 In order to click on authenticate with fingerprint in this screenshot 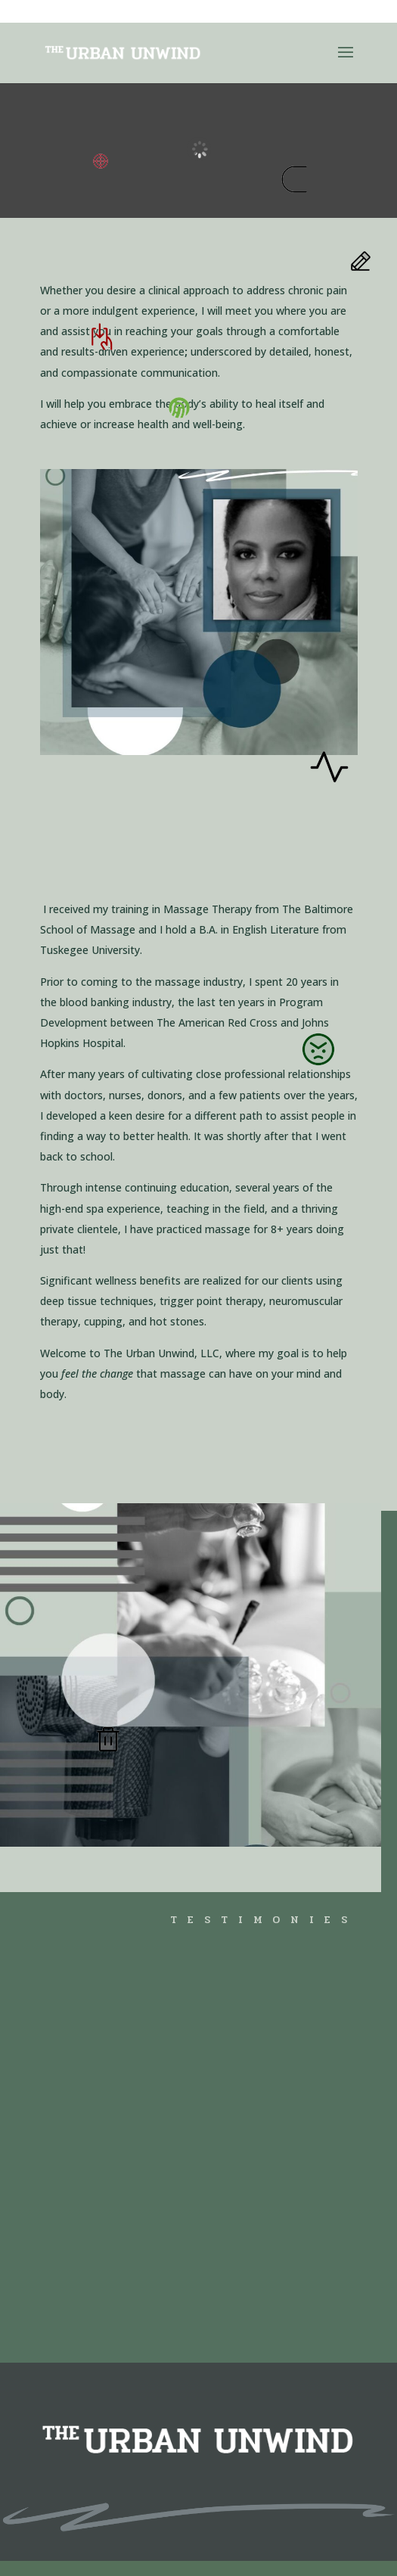, I will do `click(179, 408)`.